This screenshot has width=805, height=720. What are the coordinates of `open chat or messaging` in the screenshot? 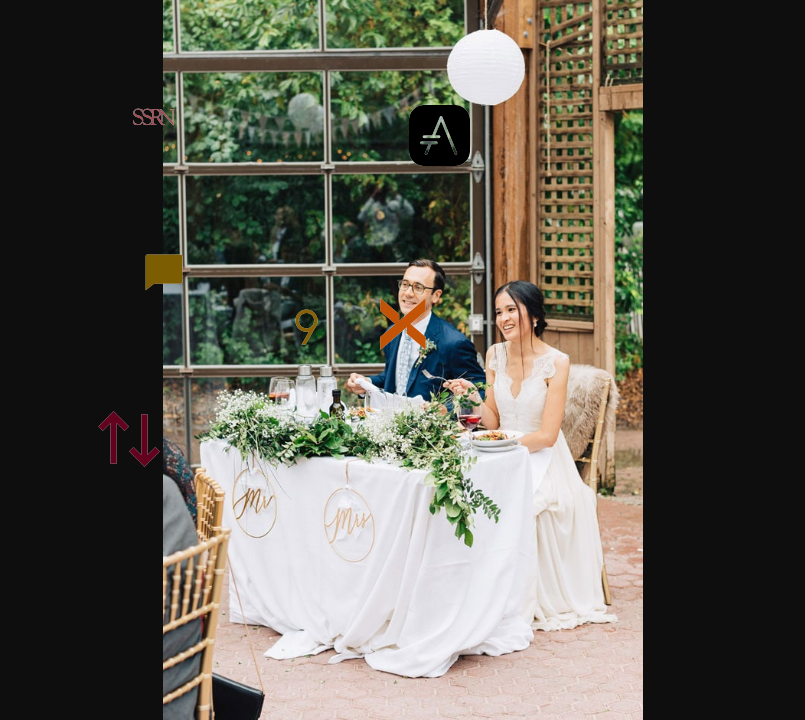 It's located at (164, 271).